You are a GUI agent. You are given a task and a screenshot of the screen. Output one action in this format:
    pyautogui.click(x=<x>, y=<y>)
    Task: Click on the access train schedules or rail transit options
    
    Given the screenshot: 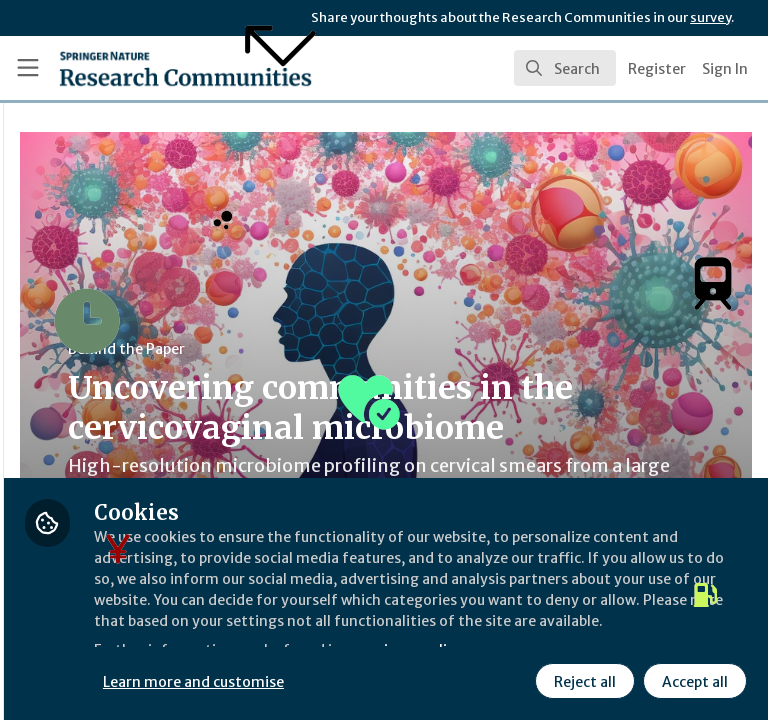 What is the action you would take?
    pyautogui.click(x=713, y=282)
    